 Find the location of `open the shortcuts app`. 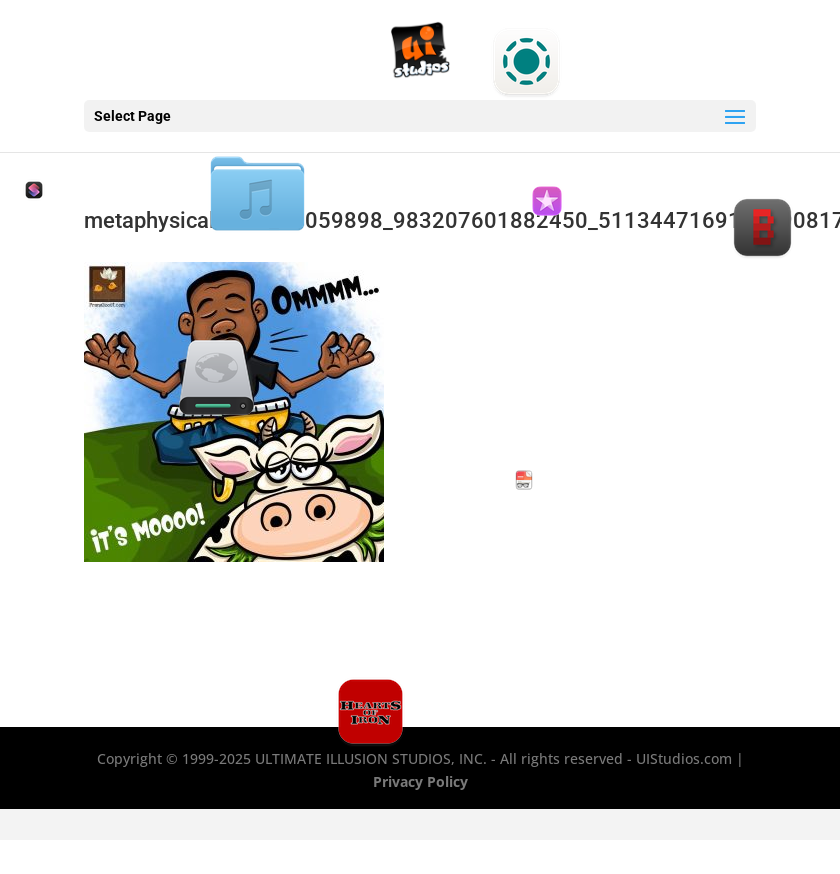

open the shortcuts app is located at coordinates (34, 190).